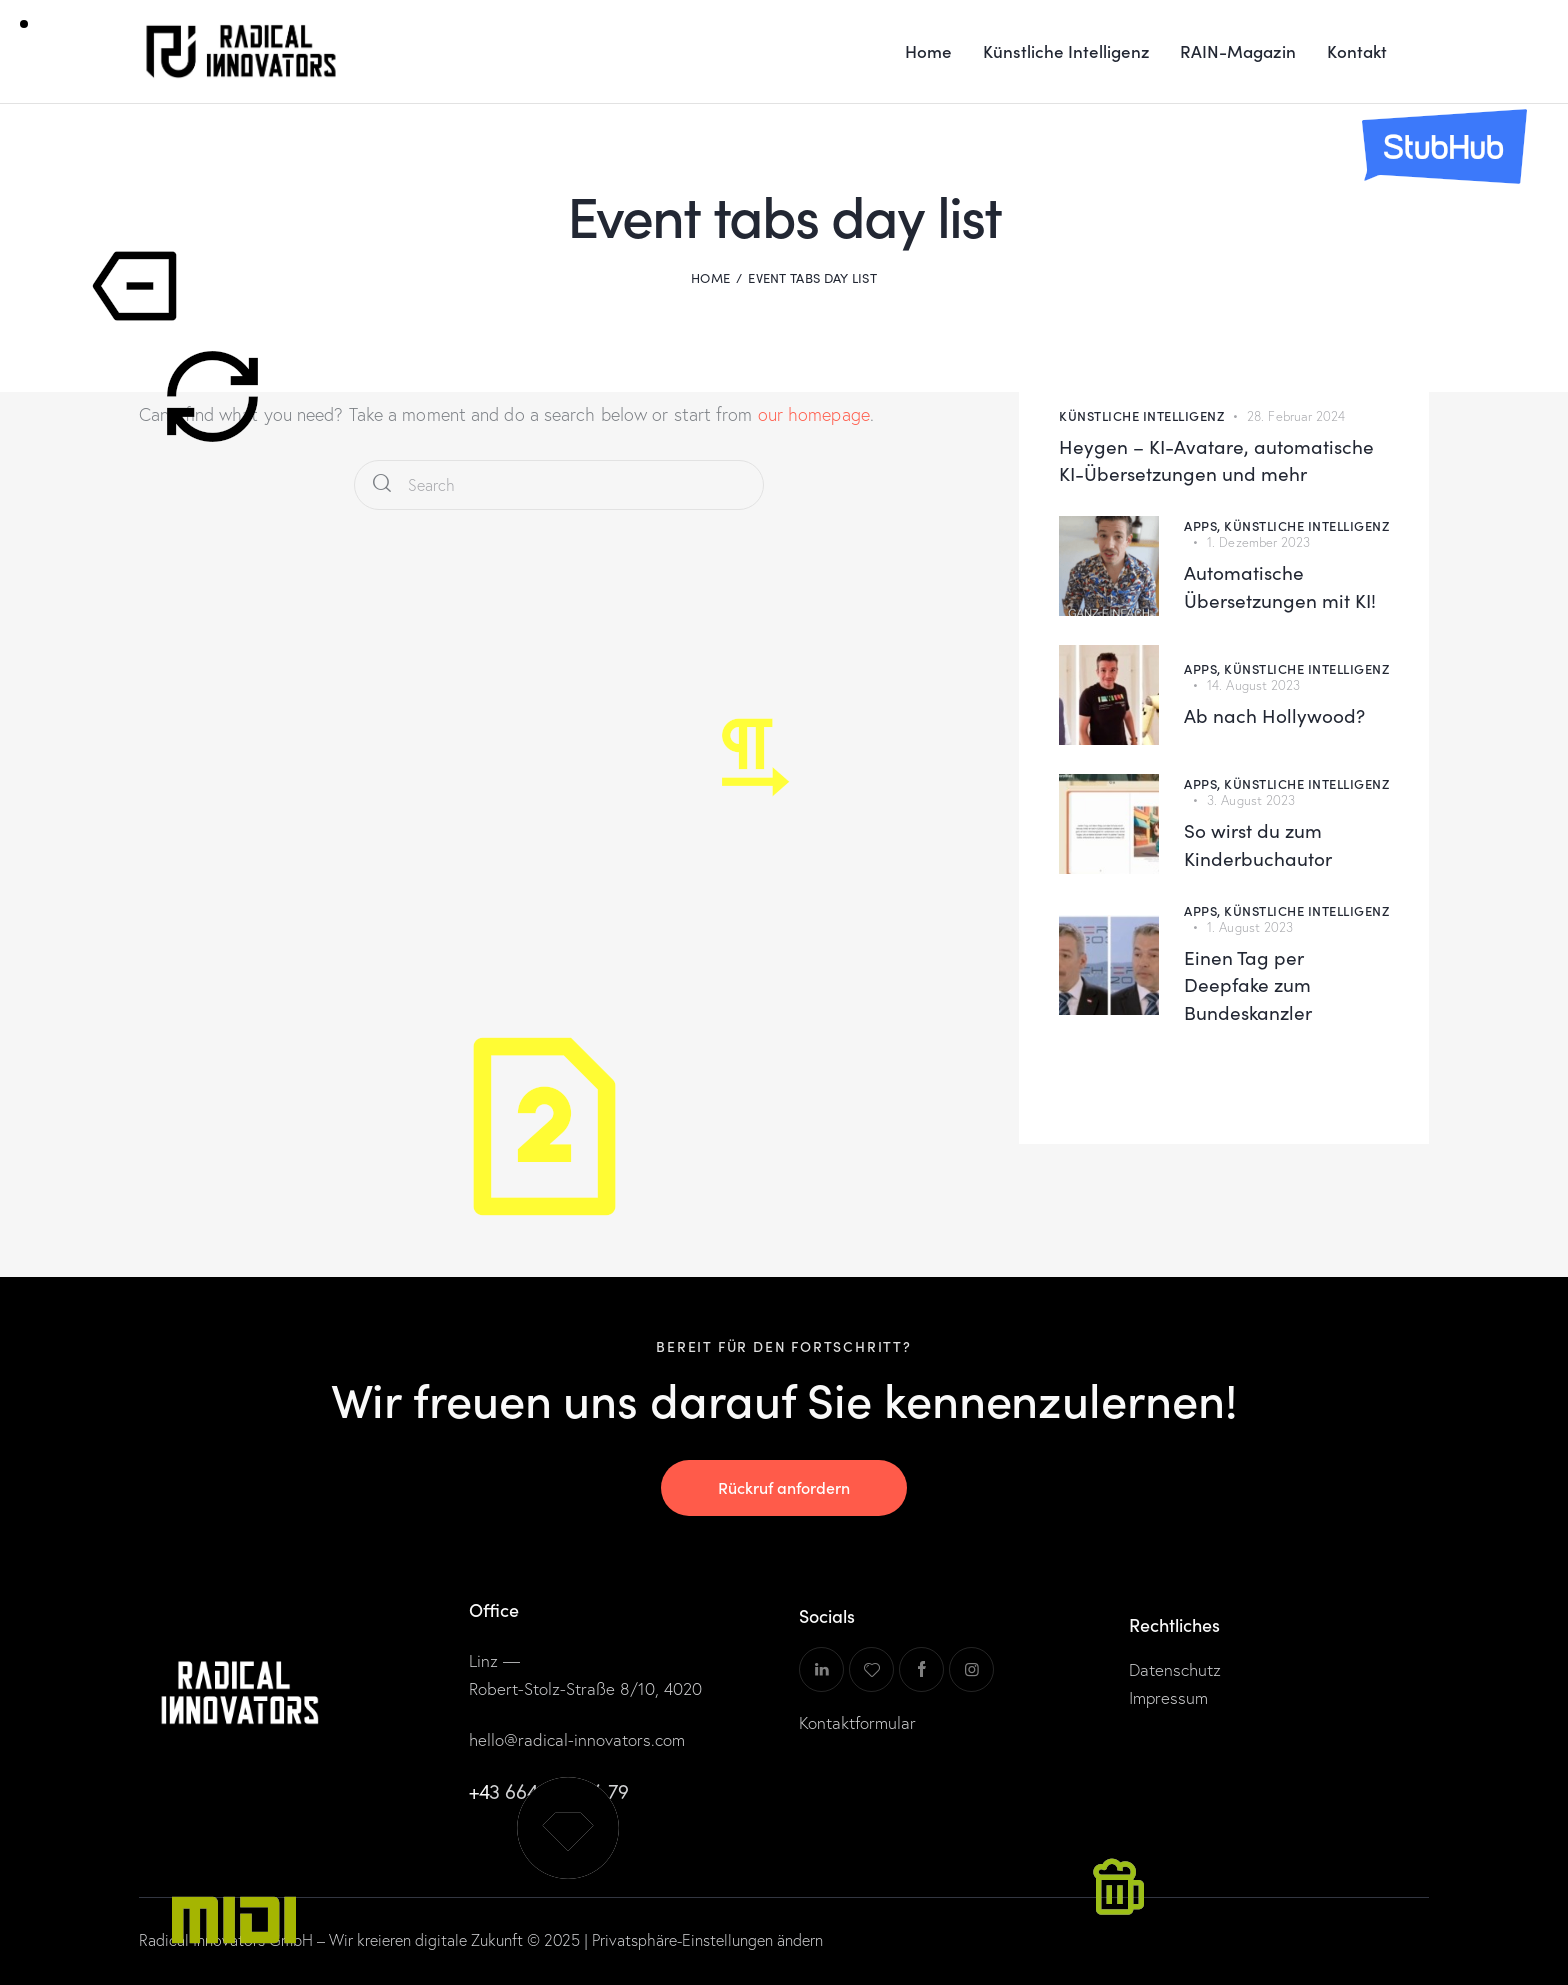 Image resolution: width=1568 pixels, height=1985 pixels. I want to click on midi audio format or protocol indicator, so click(234, 1920).